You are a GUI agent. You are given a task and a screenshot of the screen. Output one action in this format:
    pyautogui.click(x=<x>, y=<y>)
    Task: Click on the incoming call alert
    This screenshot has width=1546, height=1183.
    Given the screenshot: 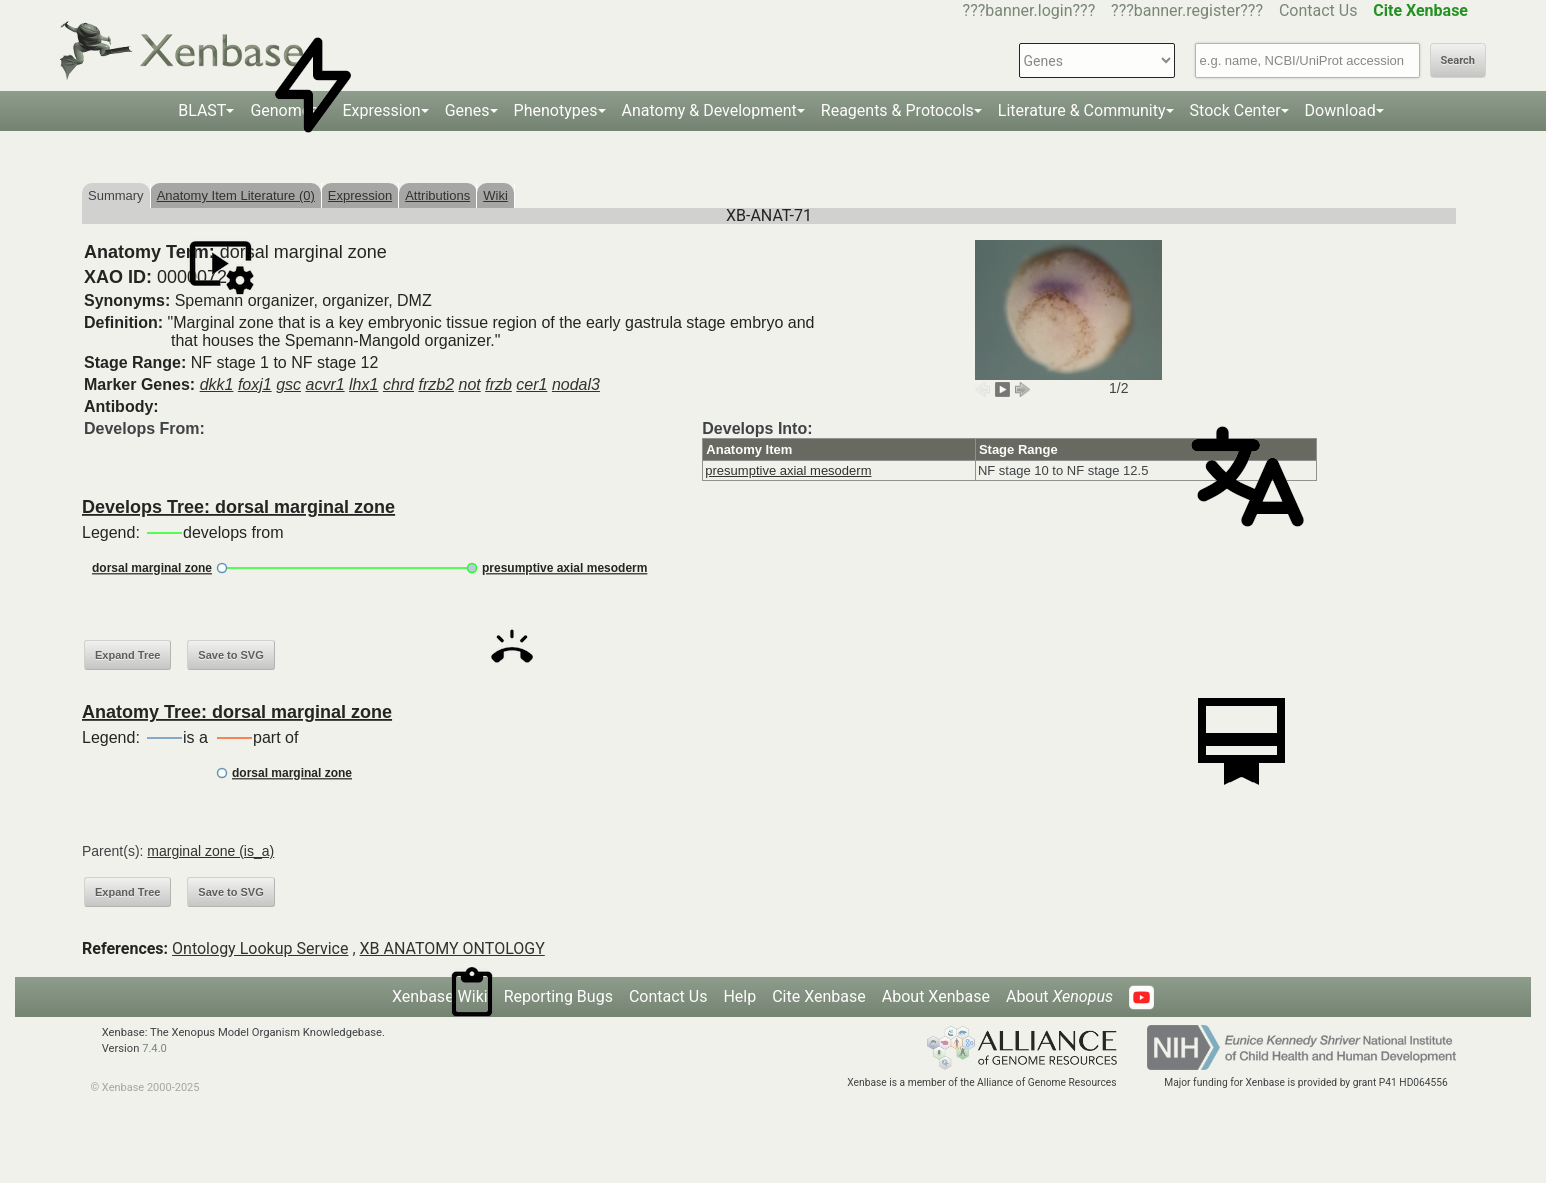 What is the action you would take?
    pyautogui.click(x=512, y=647)
    